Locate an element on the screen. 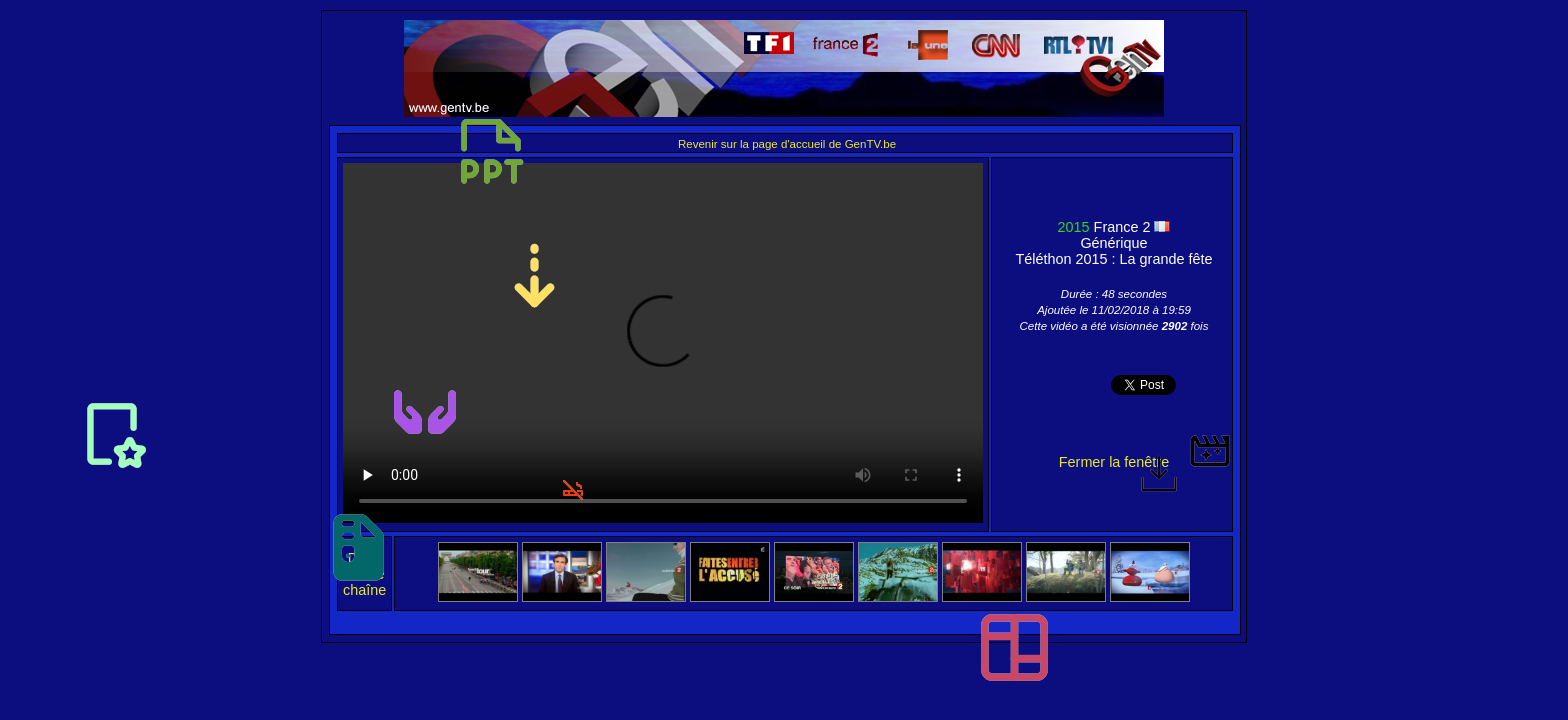 This screenshot has height=720, width=1568. support or care services is located at coordinates (425, 409).